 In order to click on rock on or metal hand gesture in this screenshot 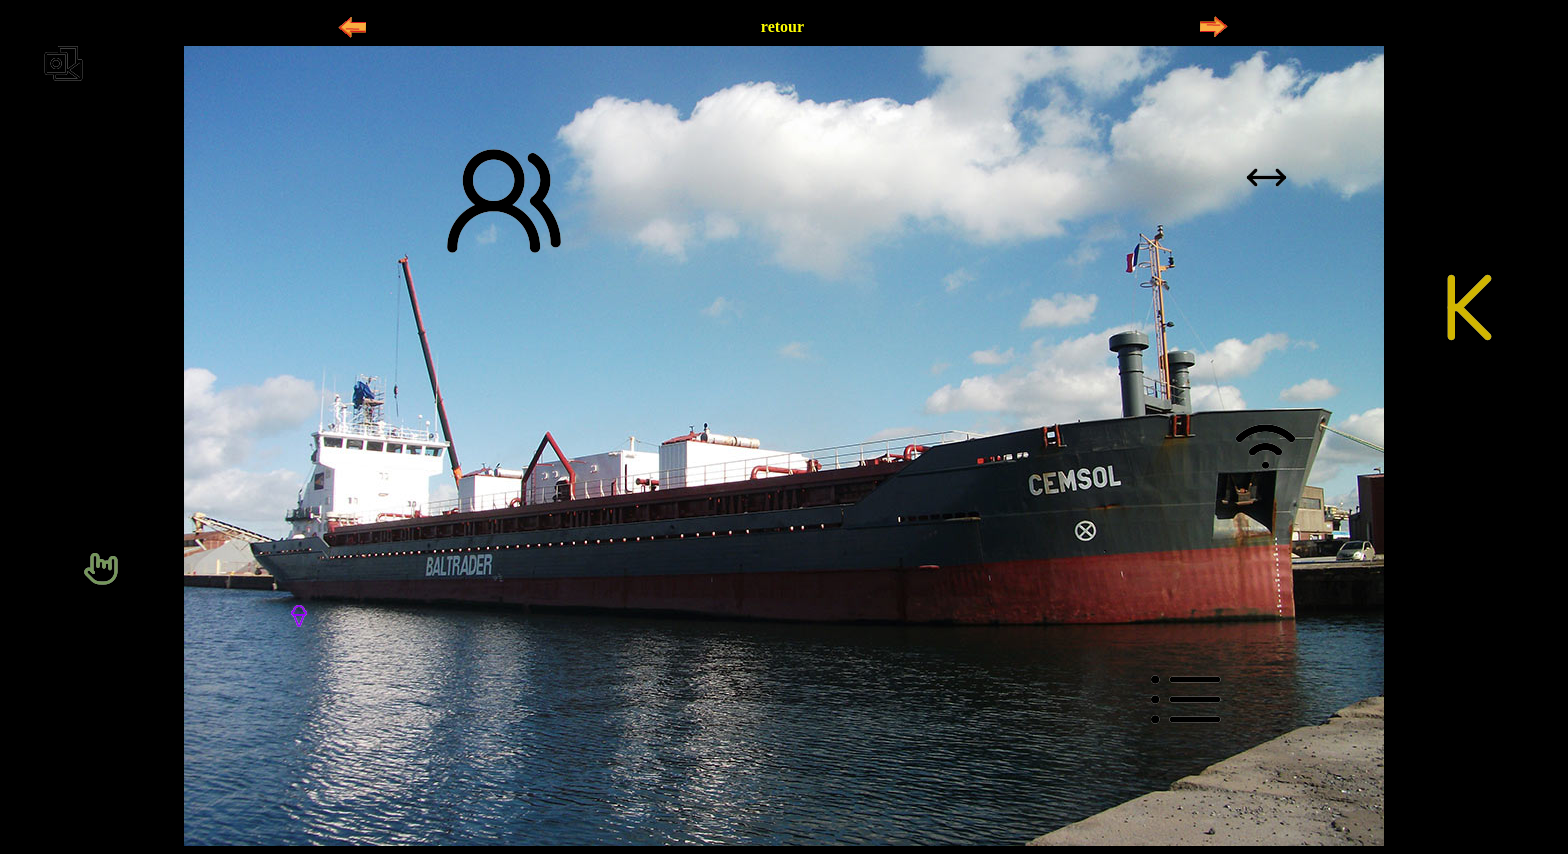, I will do `click(101, 568)`.